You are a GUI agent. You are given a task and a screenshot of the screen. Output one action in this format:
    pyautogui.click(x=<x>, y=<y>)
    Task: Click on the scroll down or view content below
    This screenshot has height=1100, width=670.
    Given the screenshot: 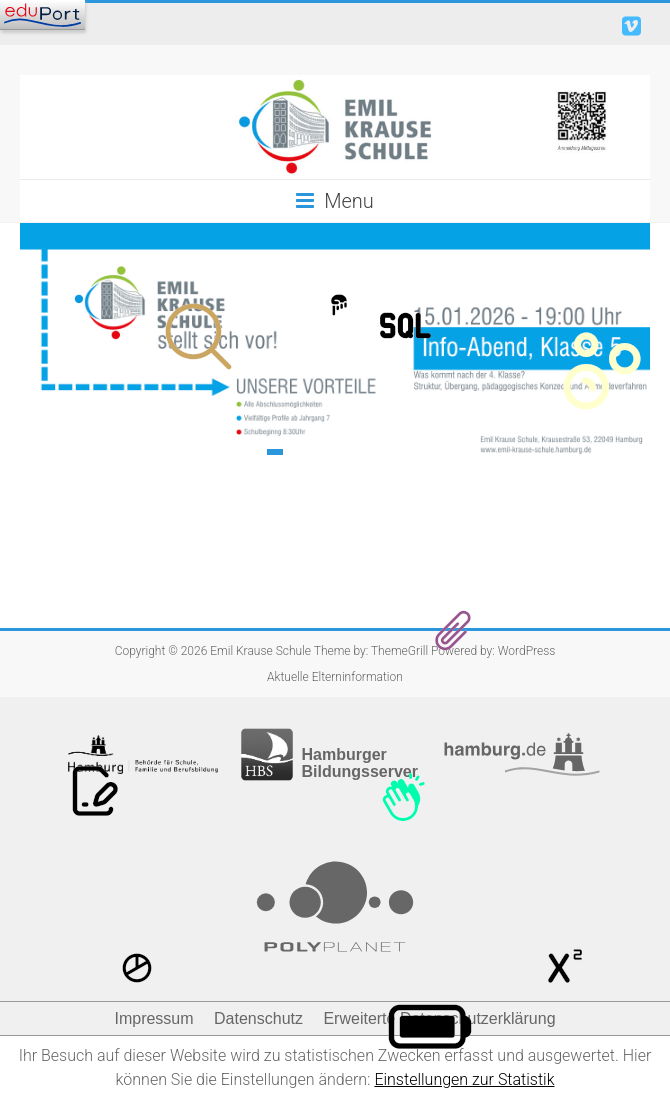 What is the action you would take?
    pyautogui.click(x=339, y=305)
    